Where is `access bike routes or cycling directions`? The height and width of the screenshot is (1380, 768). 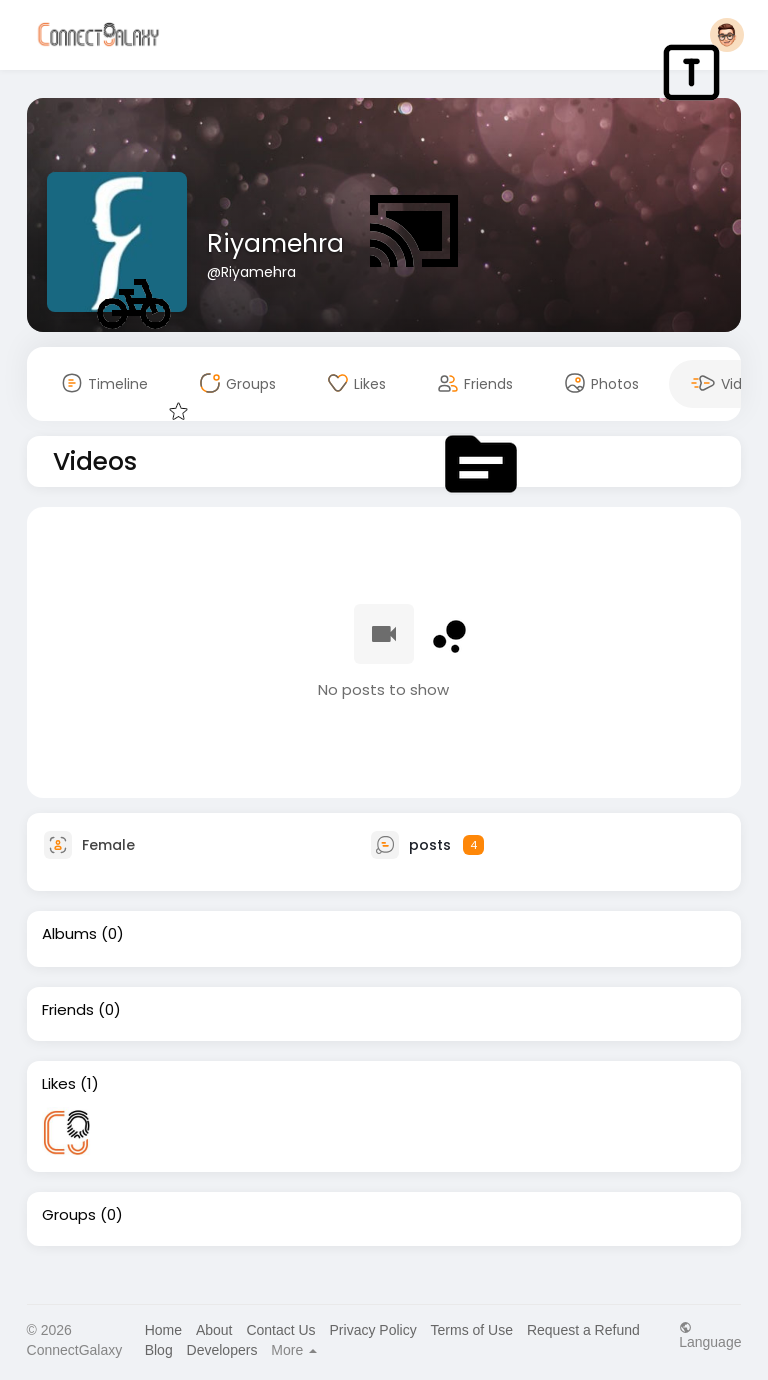
access bike routes or cycling directions is located at coordinates (134, 304).